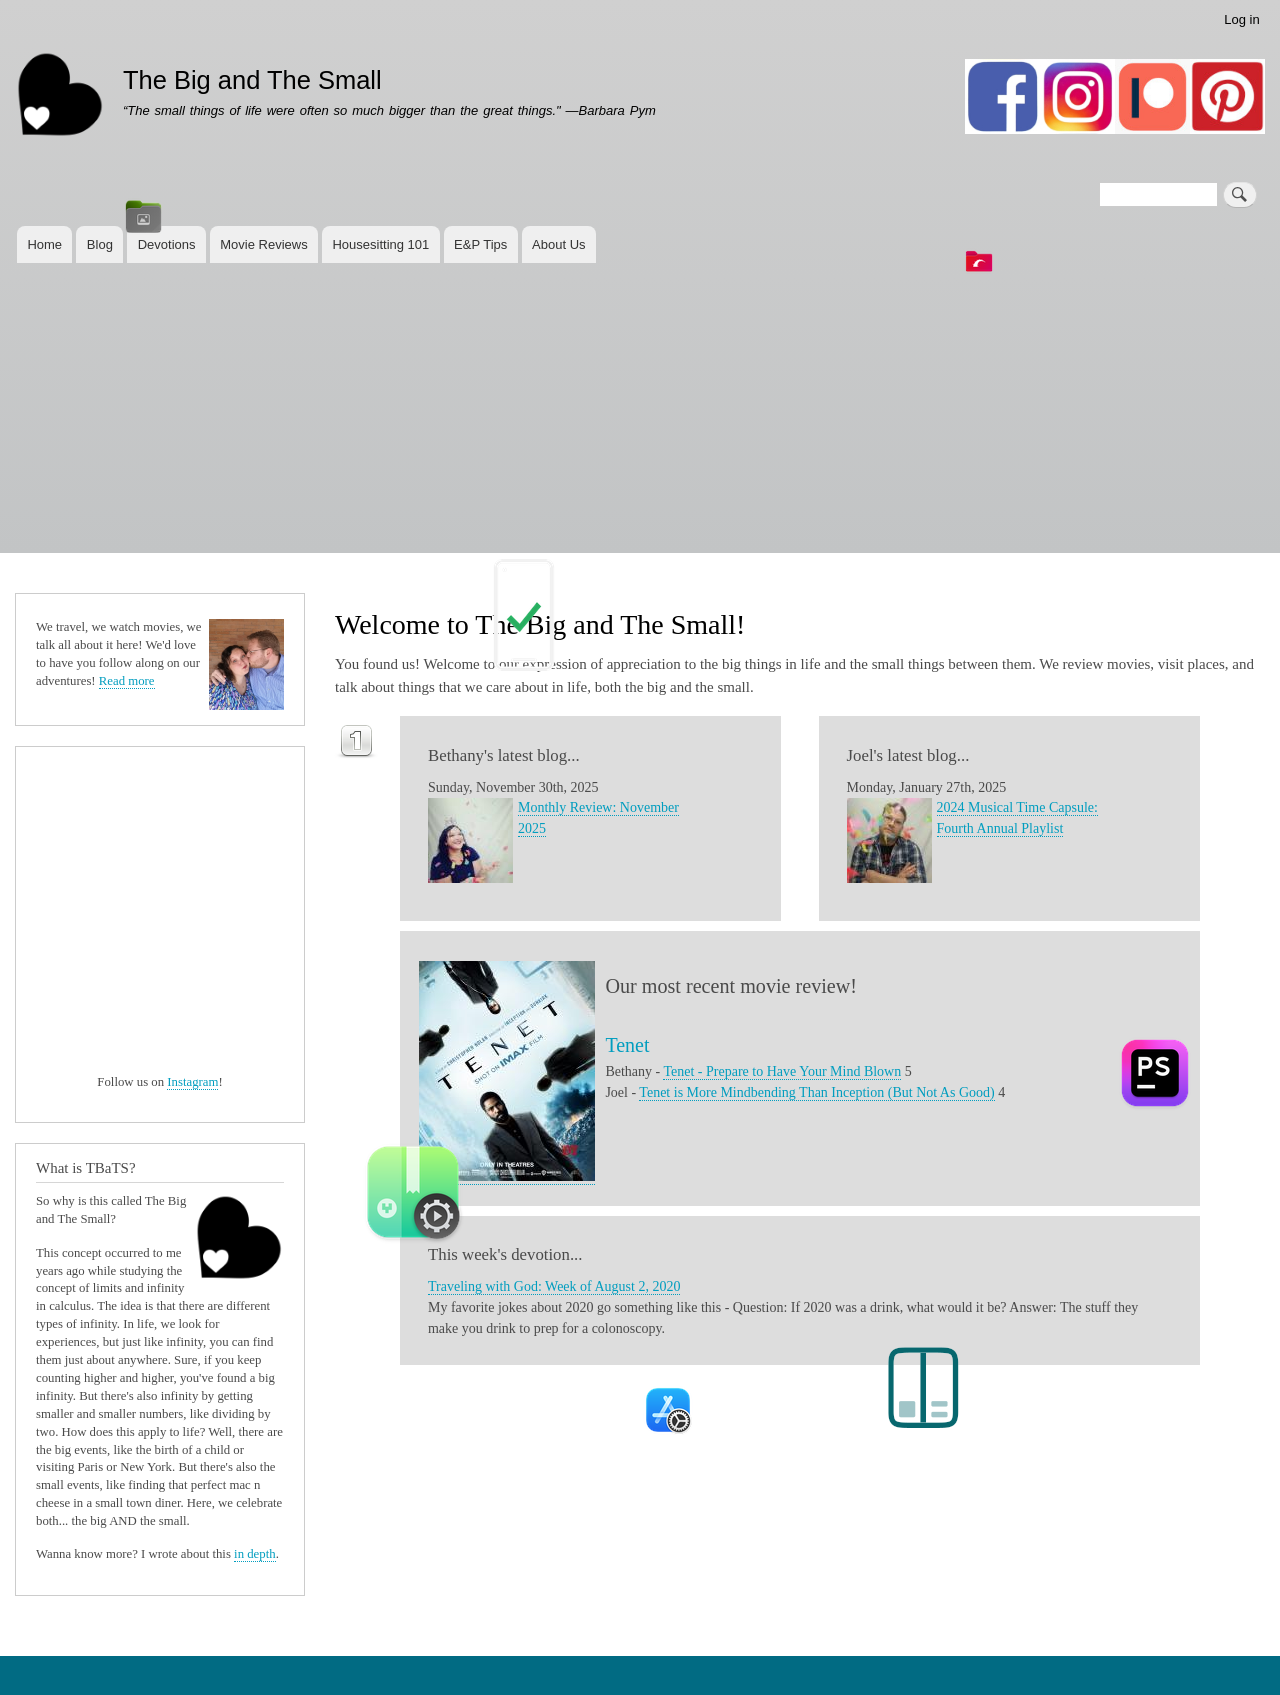  Describe the element at coordinates (143, 216) in the screenshot. I see `open your pictures folder` at that location.